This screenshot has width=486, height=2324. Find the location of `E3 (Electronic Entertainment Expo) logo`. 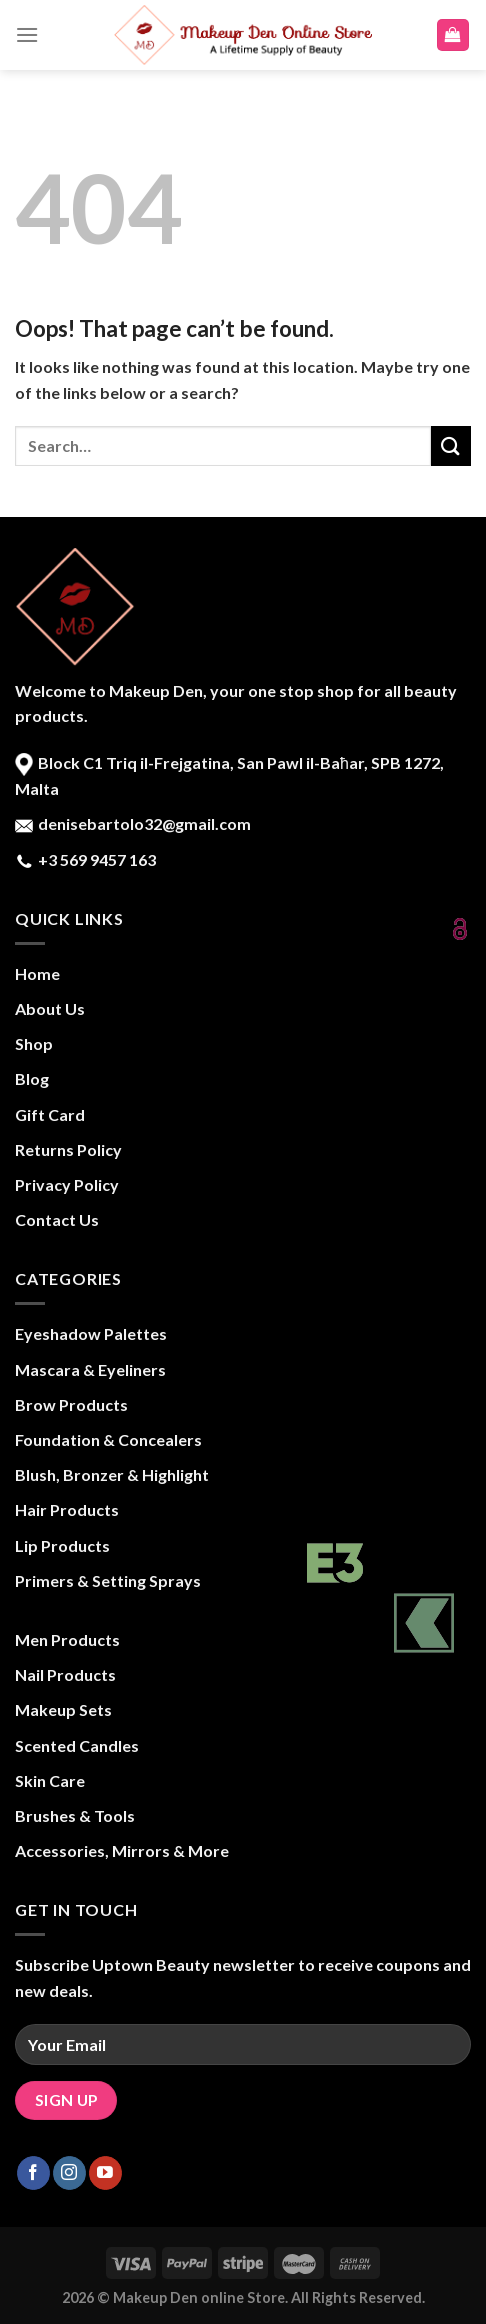

E3 (Electronic Entertainment Expo) logo is located at coordinates (335, 1563).